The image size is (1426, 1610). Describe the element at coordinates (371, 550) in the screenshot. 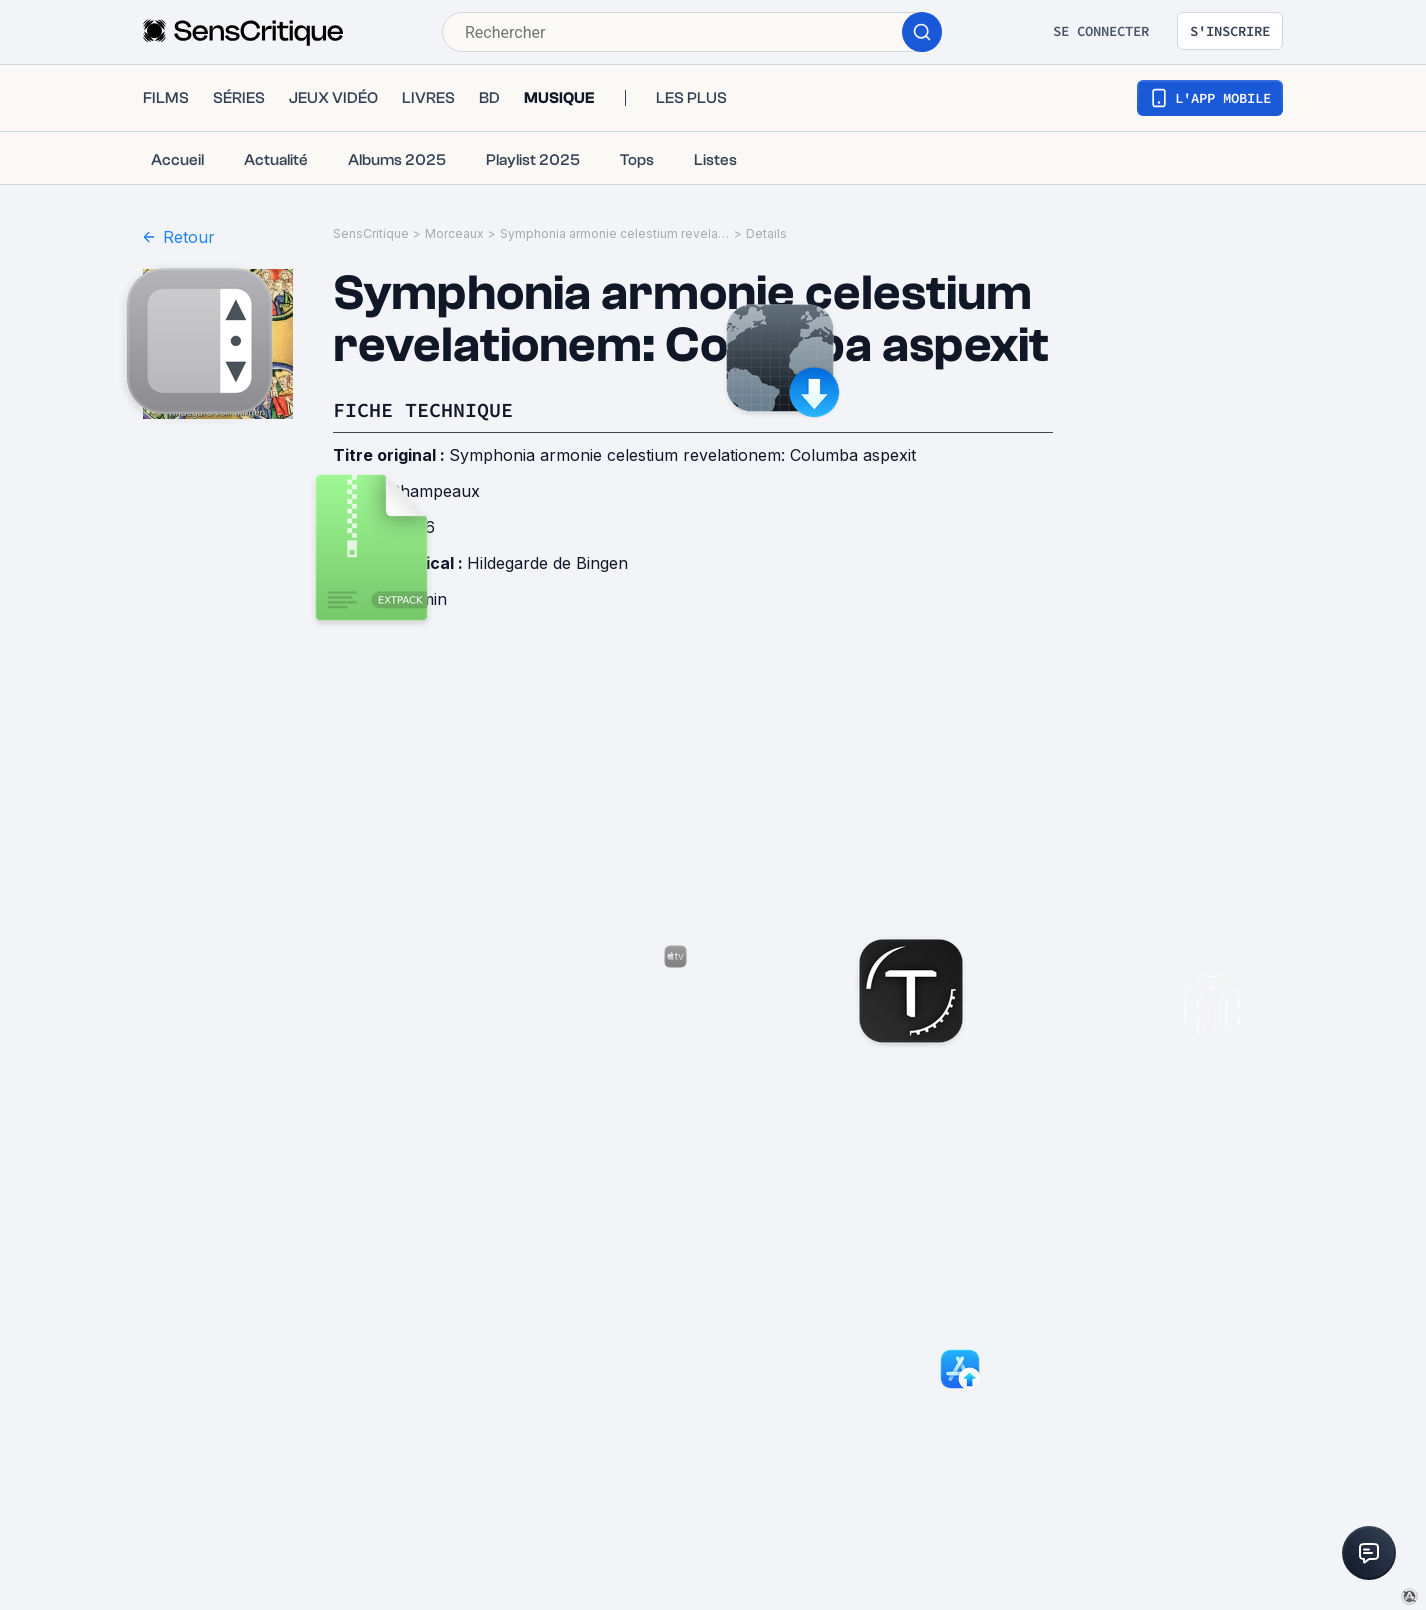

I see `virtualbox extension pack file` at that location.